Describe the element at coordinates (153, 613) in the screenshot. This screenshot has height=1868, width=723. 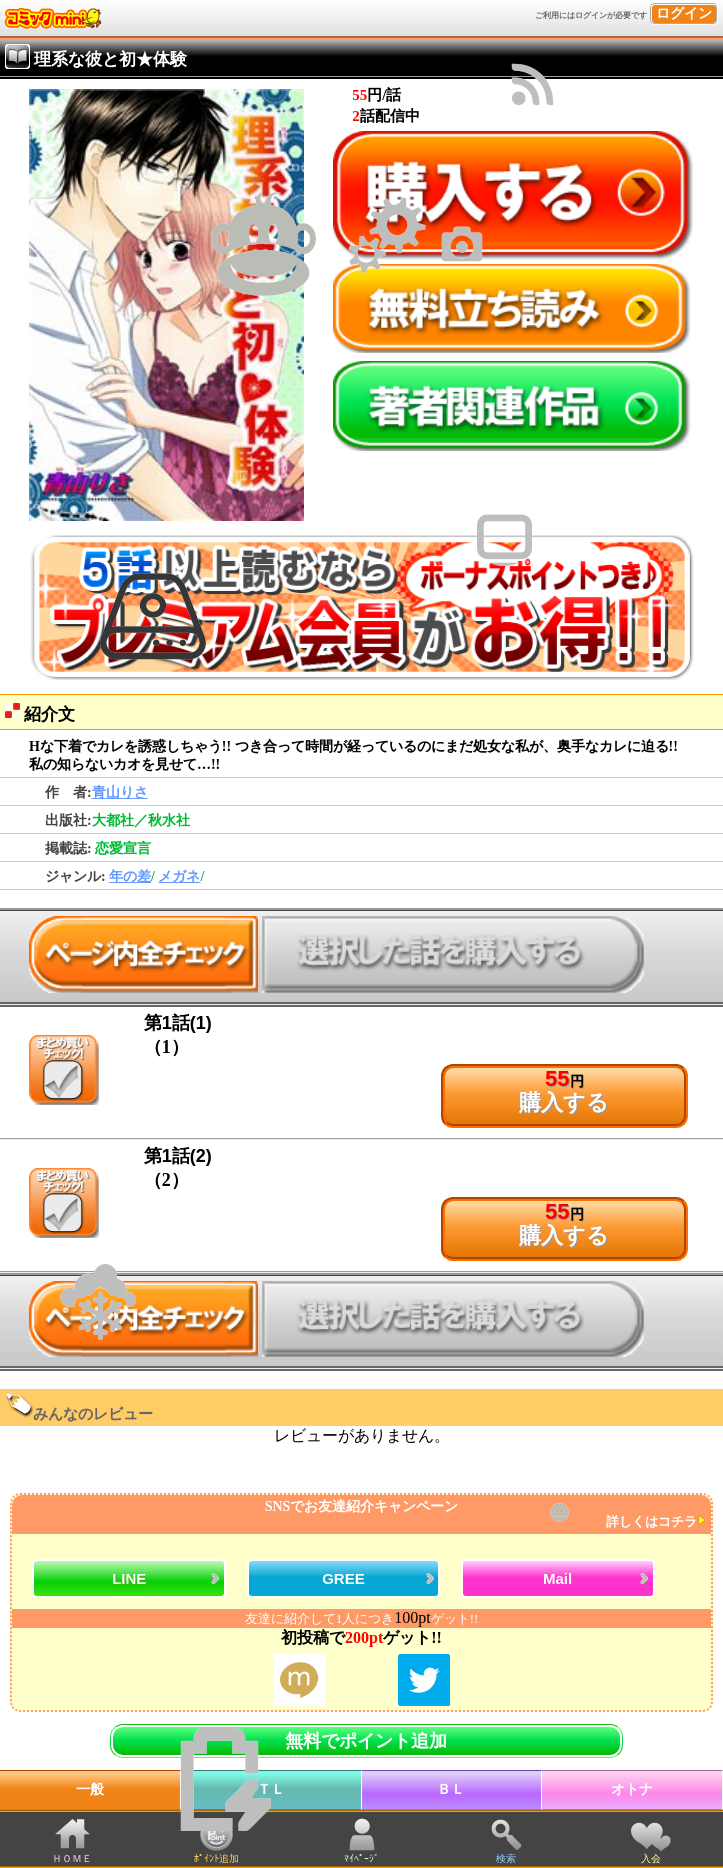
I see `indicates a firewire-connected hard drive` at that location.